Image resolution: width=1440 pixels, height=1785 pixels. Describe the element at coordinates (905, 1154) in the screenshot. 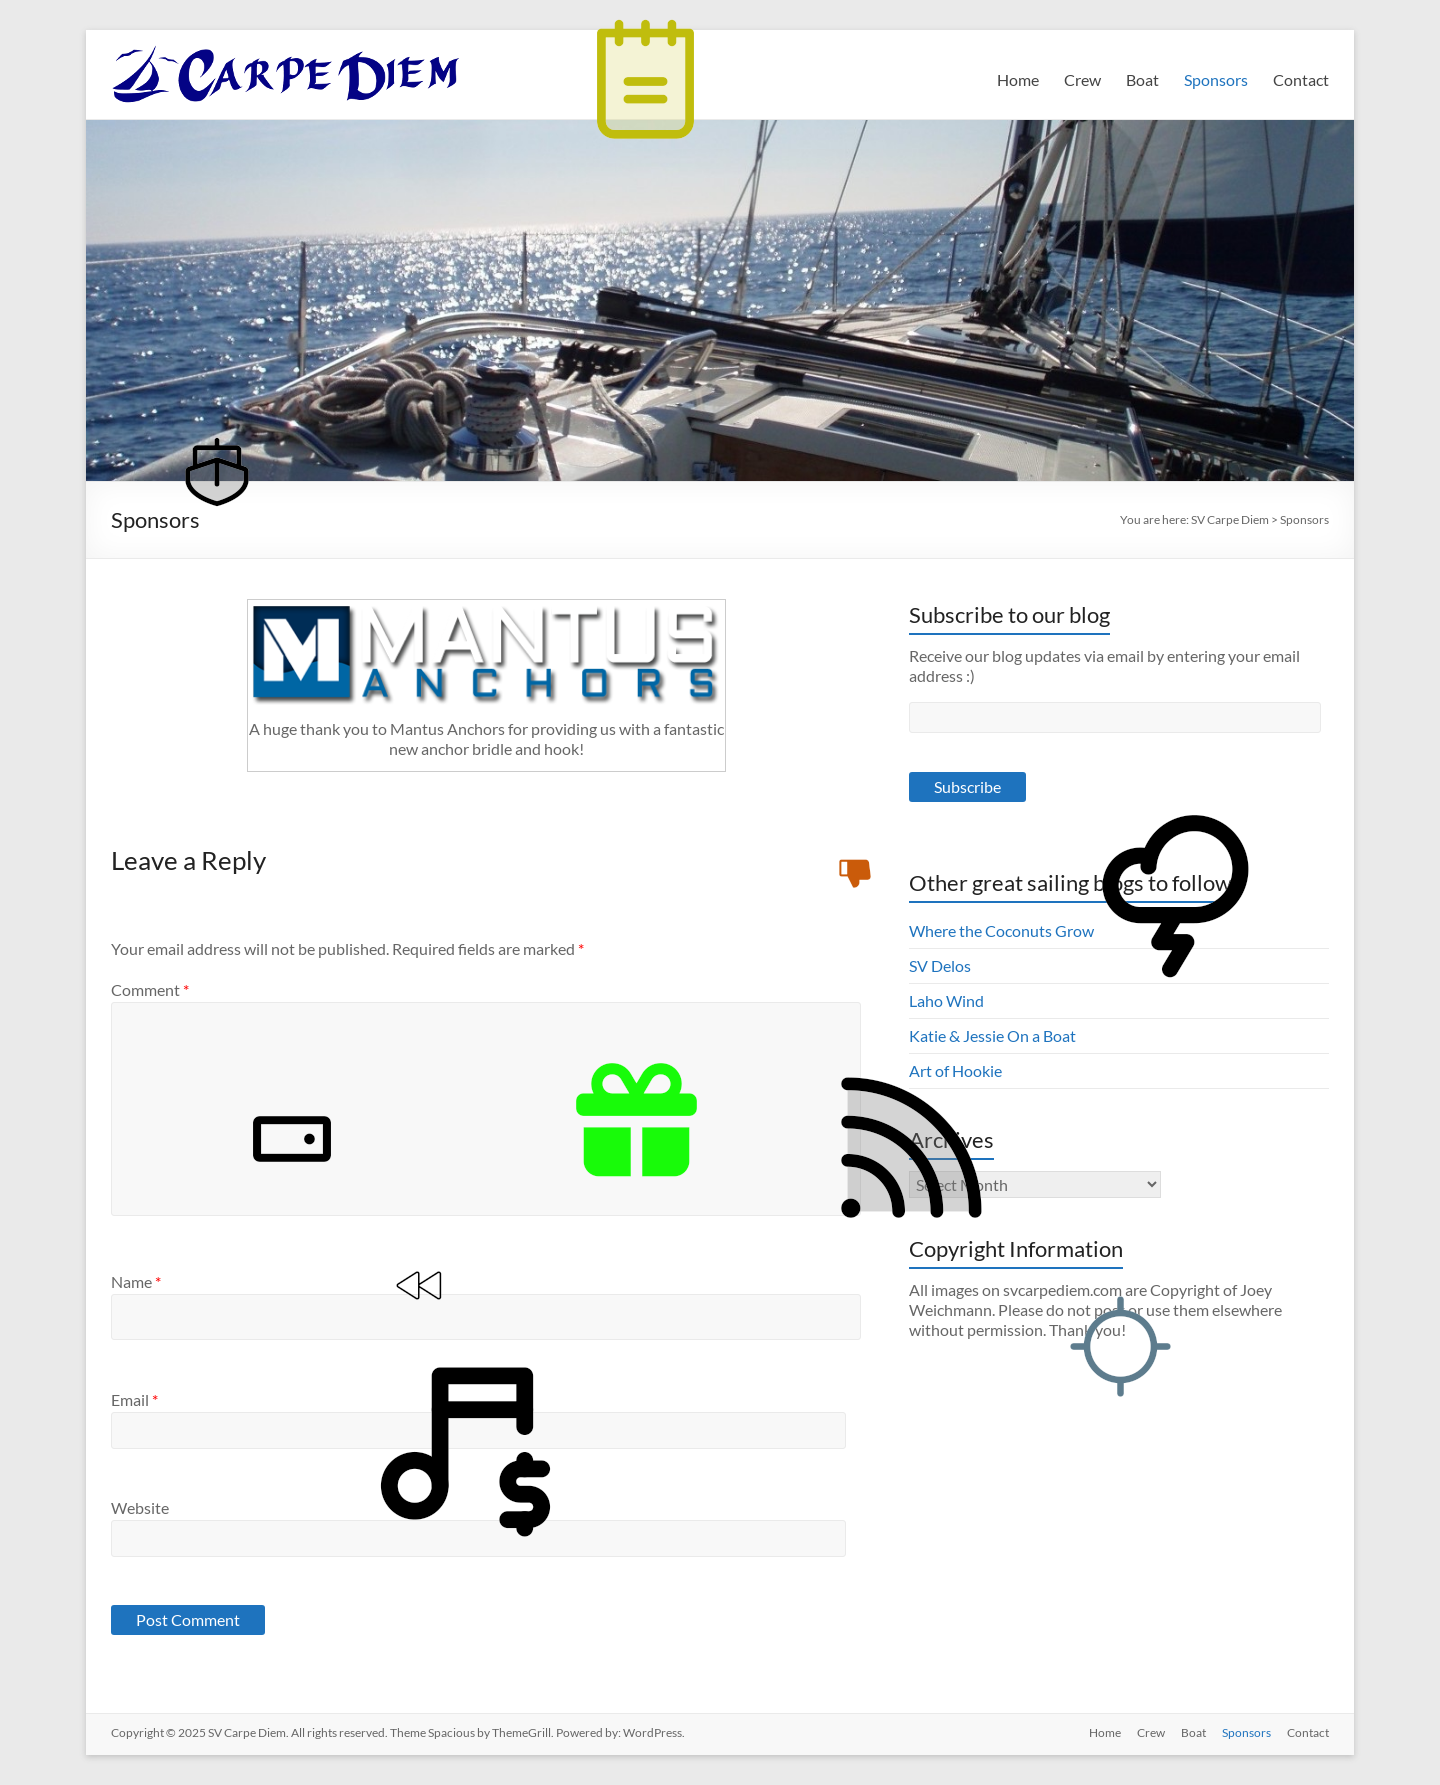

I see `subscribe to RSS feed` at that location.